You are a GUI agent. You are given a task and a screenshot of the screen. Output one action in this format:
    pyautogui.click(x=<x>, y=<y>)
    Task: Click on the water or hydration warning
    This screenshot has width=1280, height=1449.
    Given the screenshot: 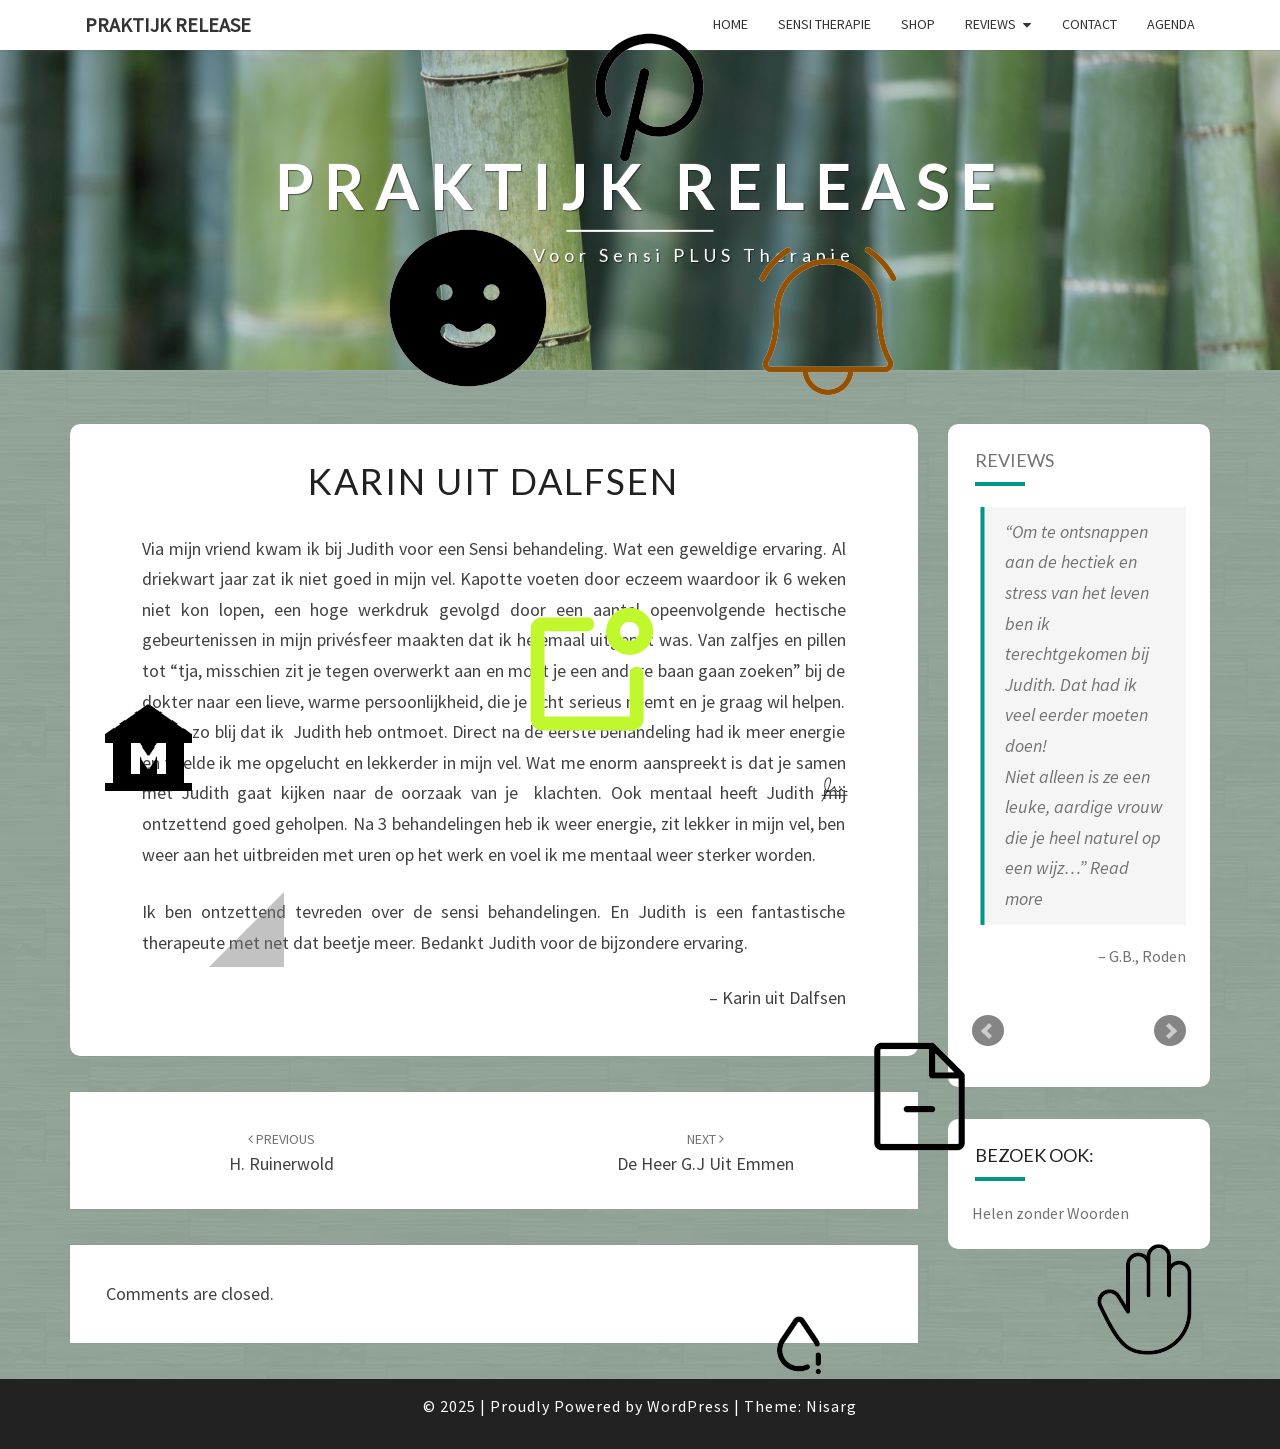 What is the action you would take?
    pyautogui.click(x=799, y=1344)
    